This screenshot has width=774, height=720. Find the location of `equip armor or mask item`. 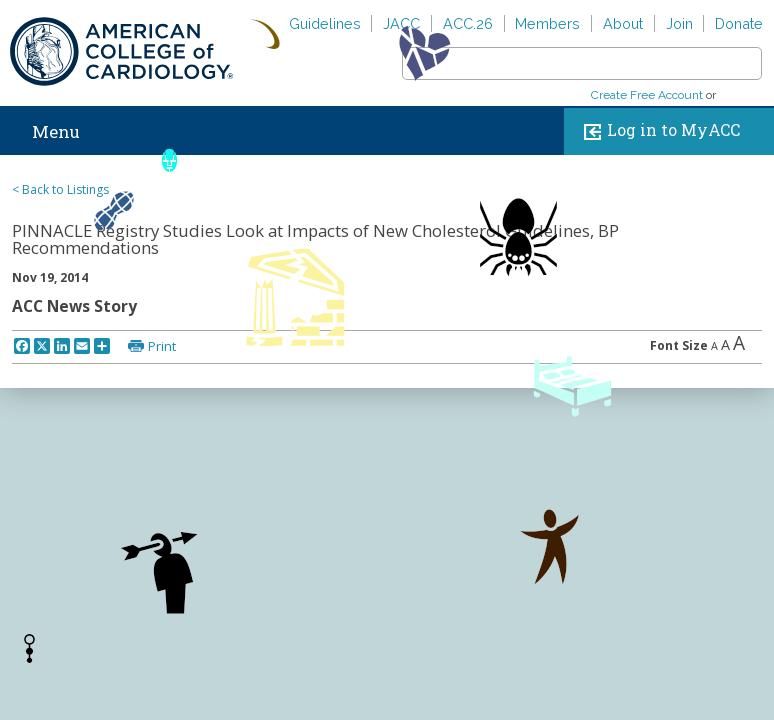

equip armor or mask item is located at coordinates (169, 160).